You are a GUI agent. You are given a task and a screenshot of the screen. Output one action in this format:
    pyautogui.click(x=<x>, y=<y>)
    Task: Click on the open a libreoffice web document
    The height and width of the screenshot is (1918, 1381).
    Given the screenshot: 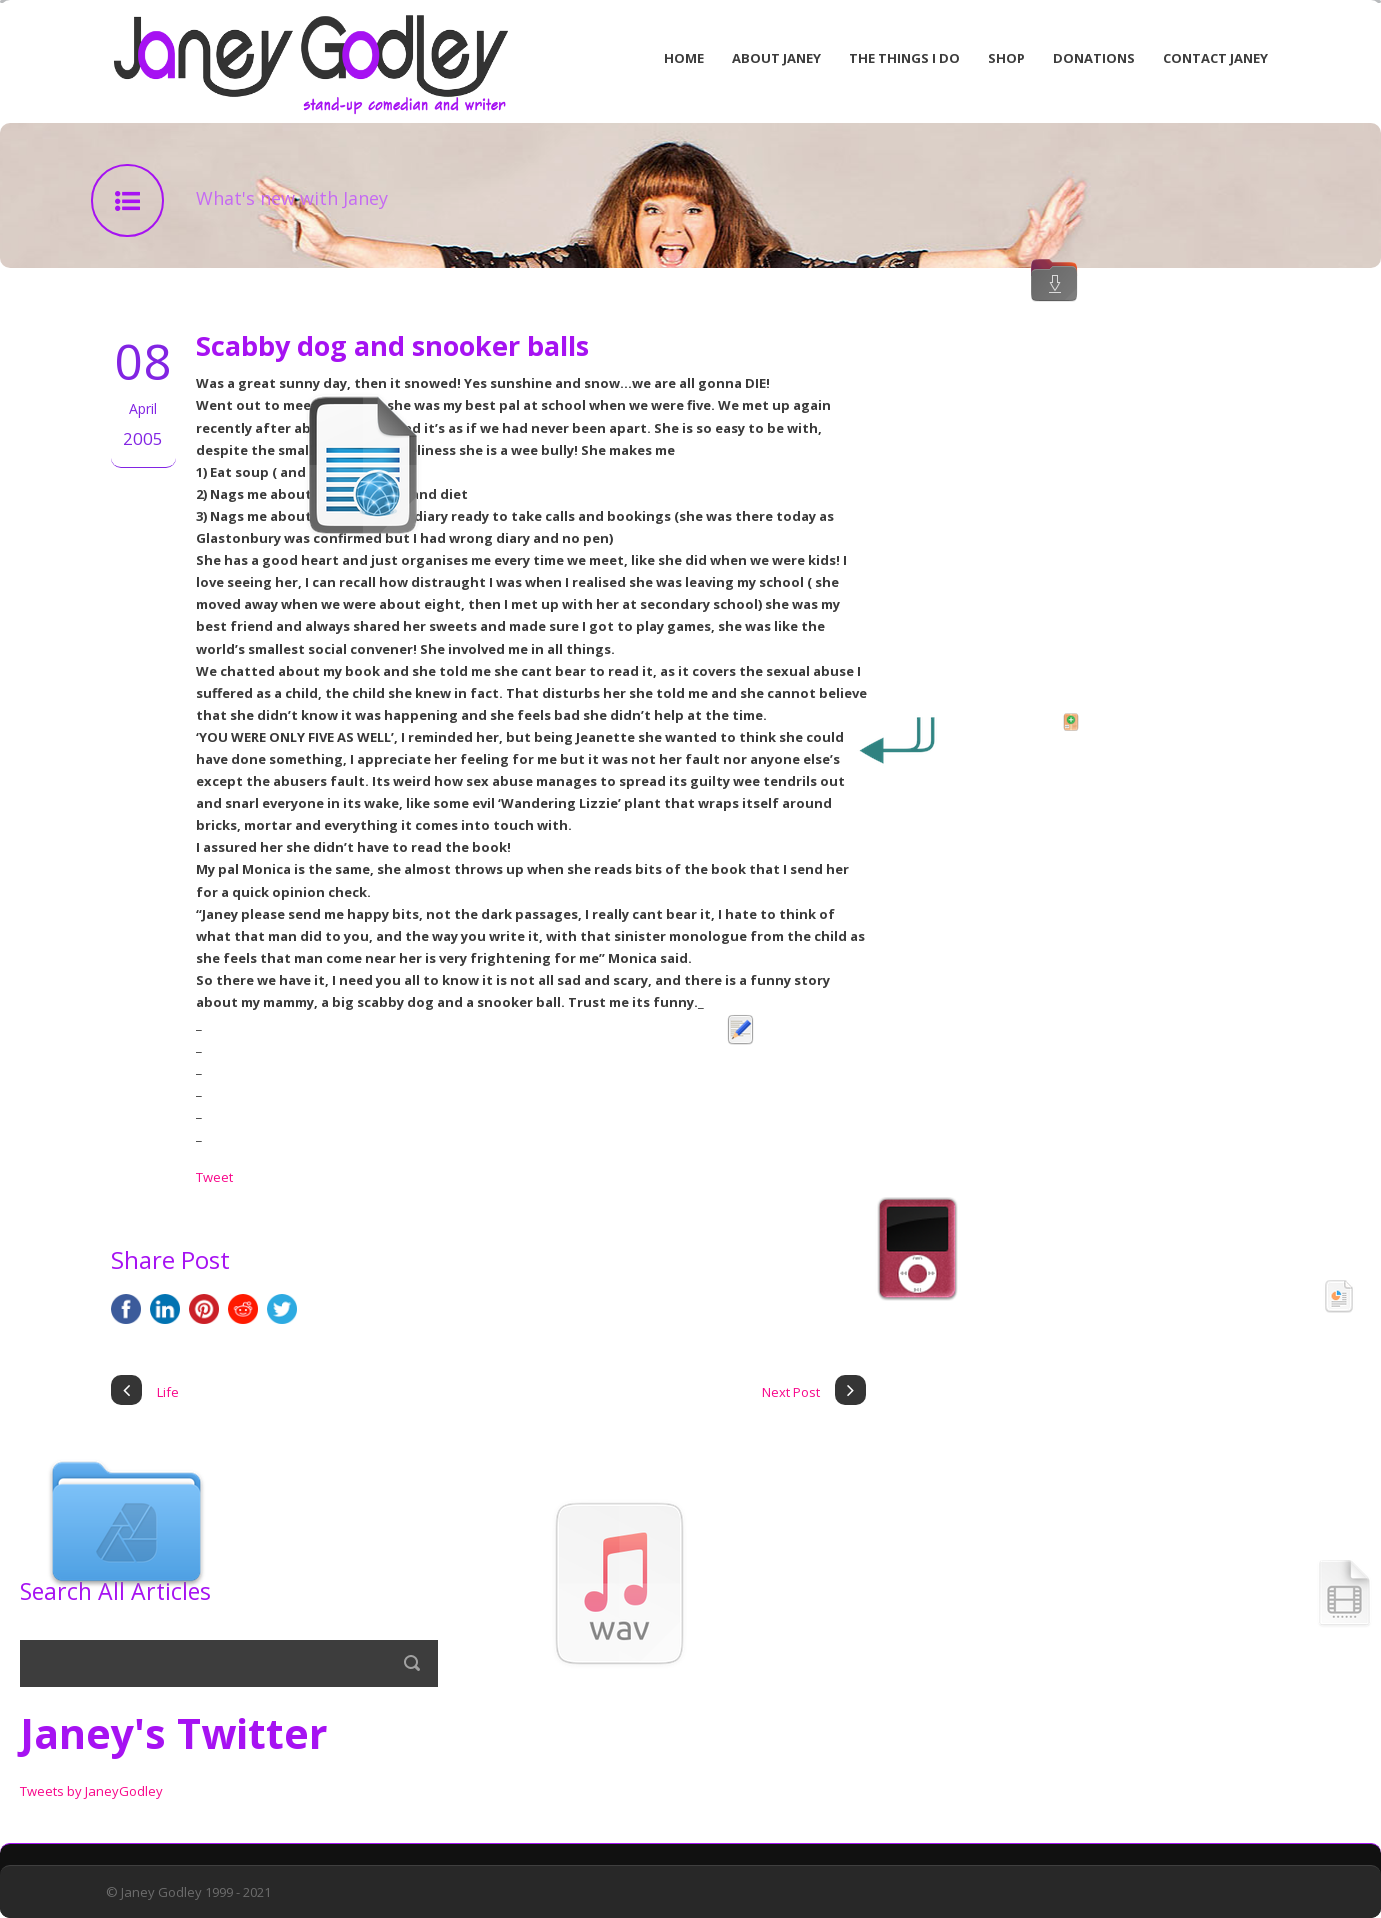 What is the action you would take?
    pyautogui.click(x=363, y=465)
    